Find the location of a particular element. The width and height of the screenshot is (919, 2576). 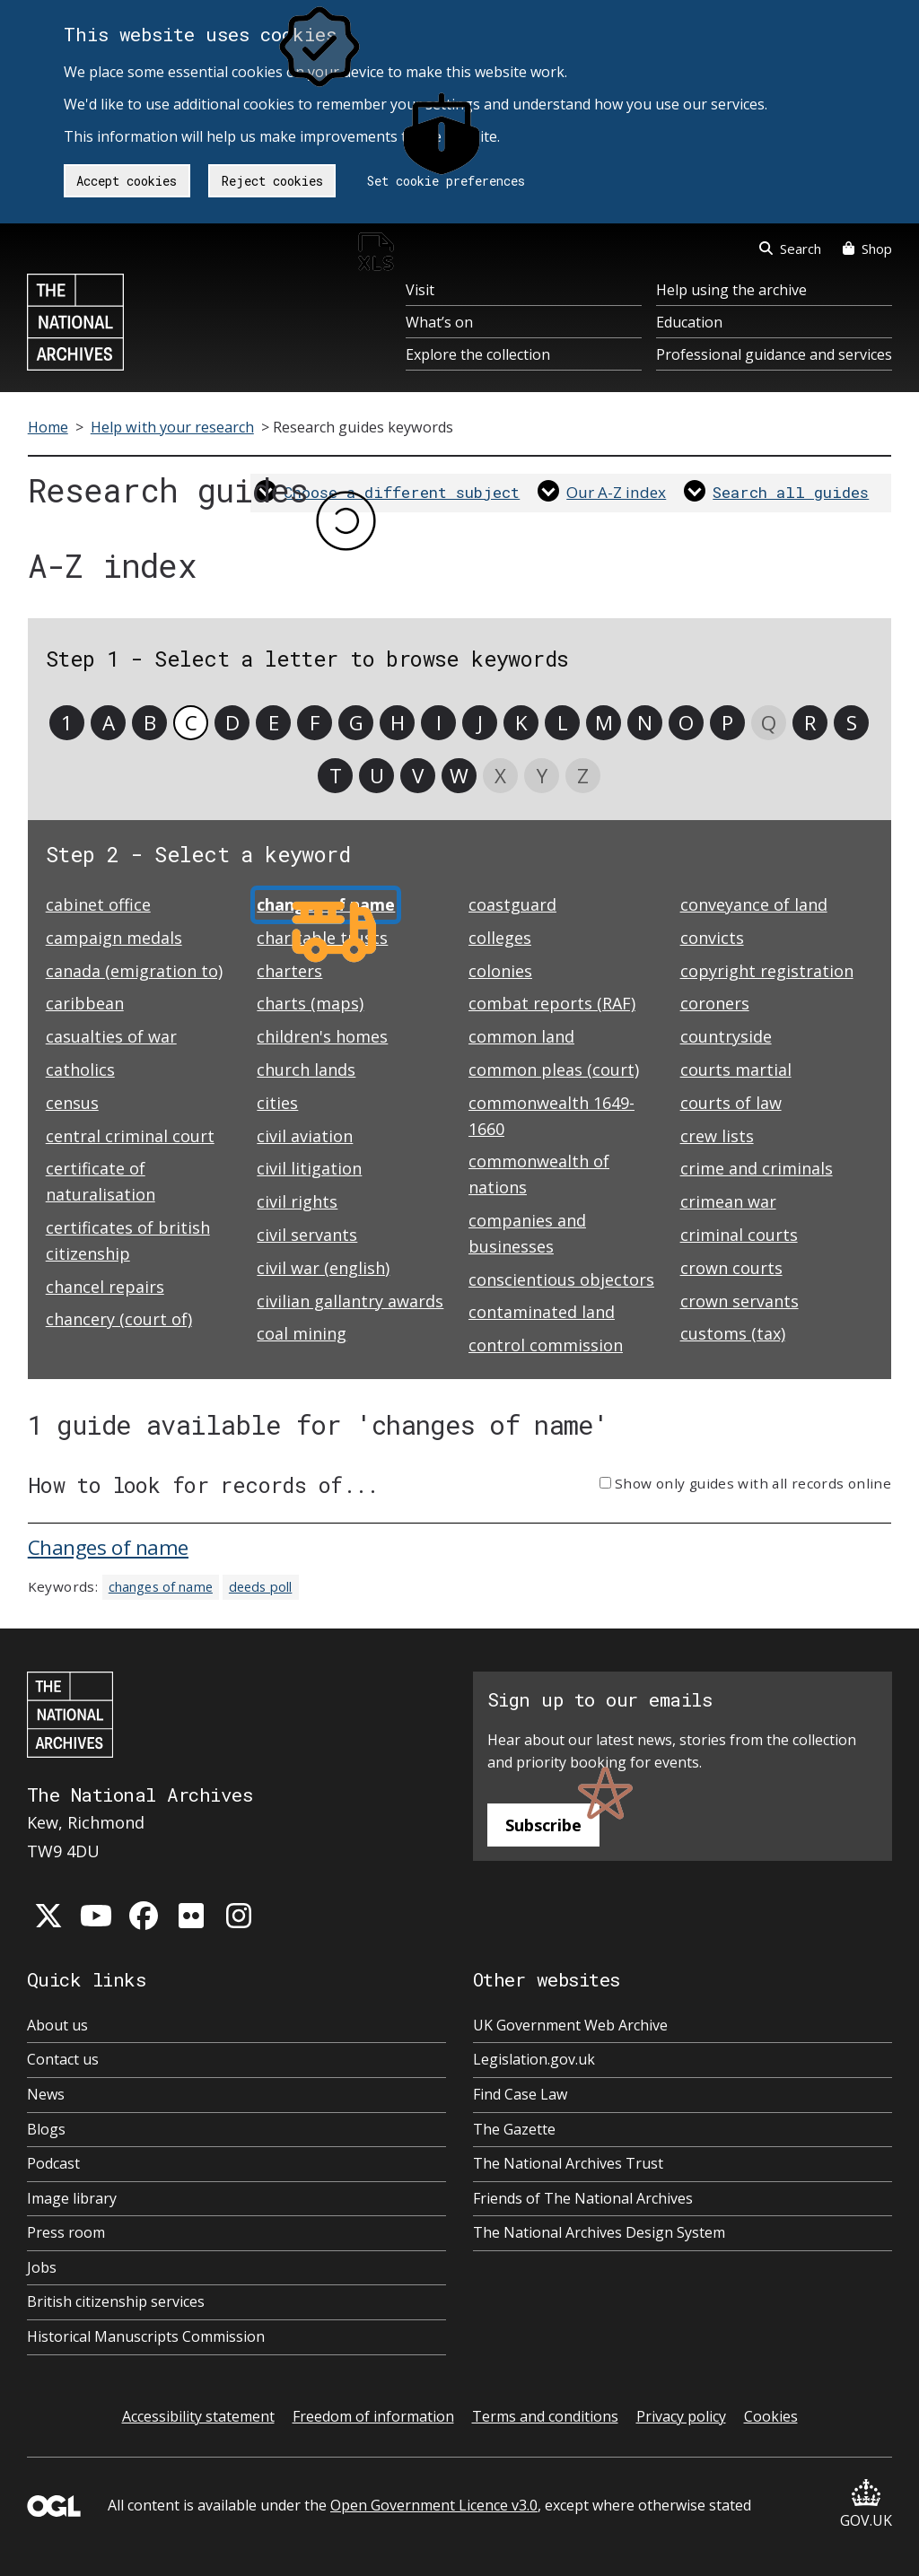

indicates copyleft licensing status is located at coordinates (346, 520).